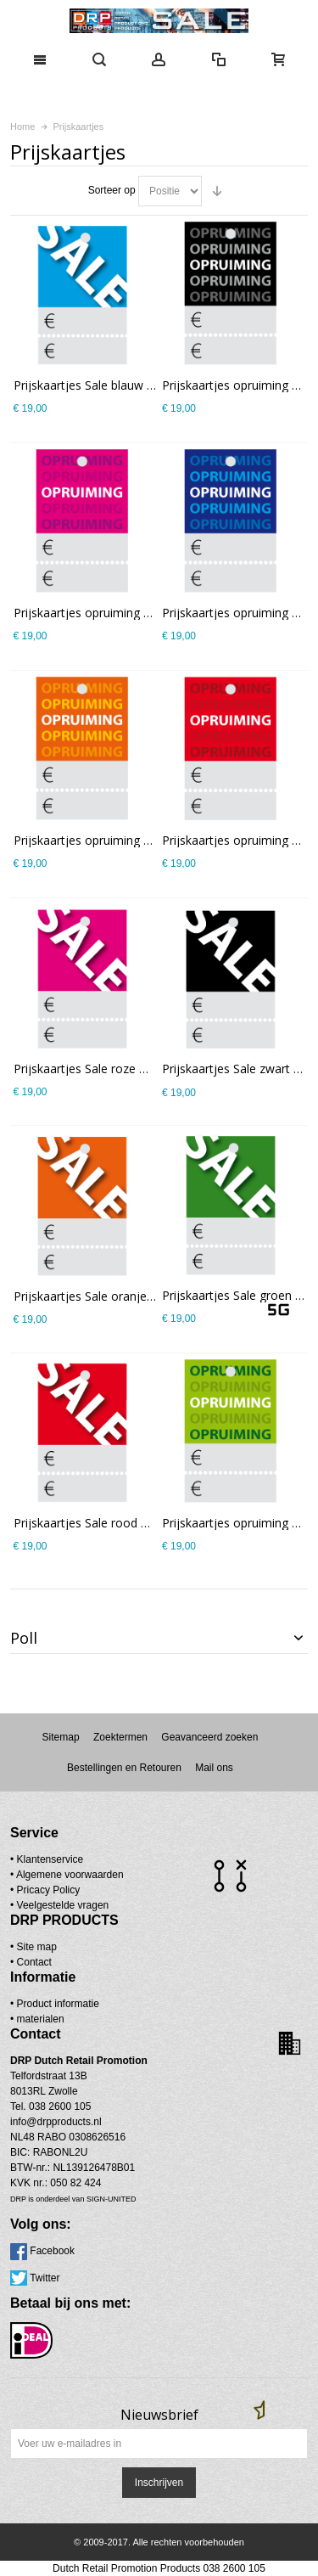  I want to click on indicates a closed or rejected pull request, so click(230, 1876).